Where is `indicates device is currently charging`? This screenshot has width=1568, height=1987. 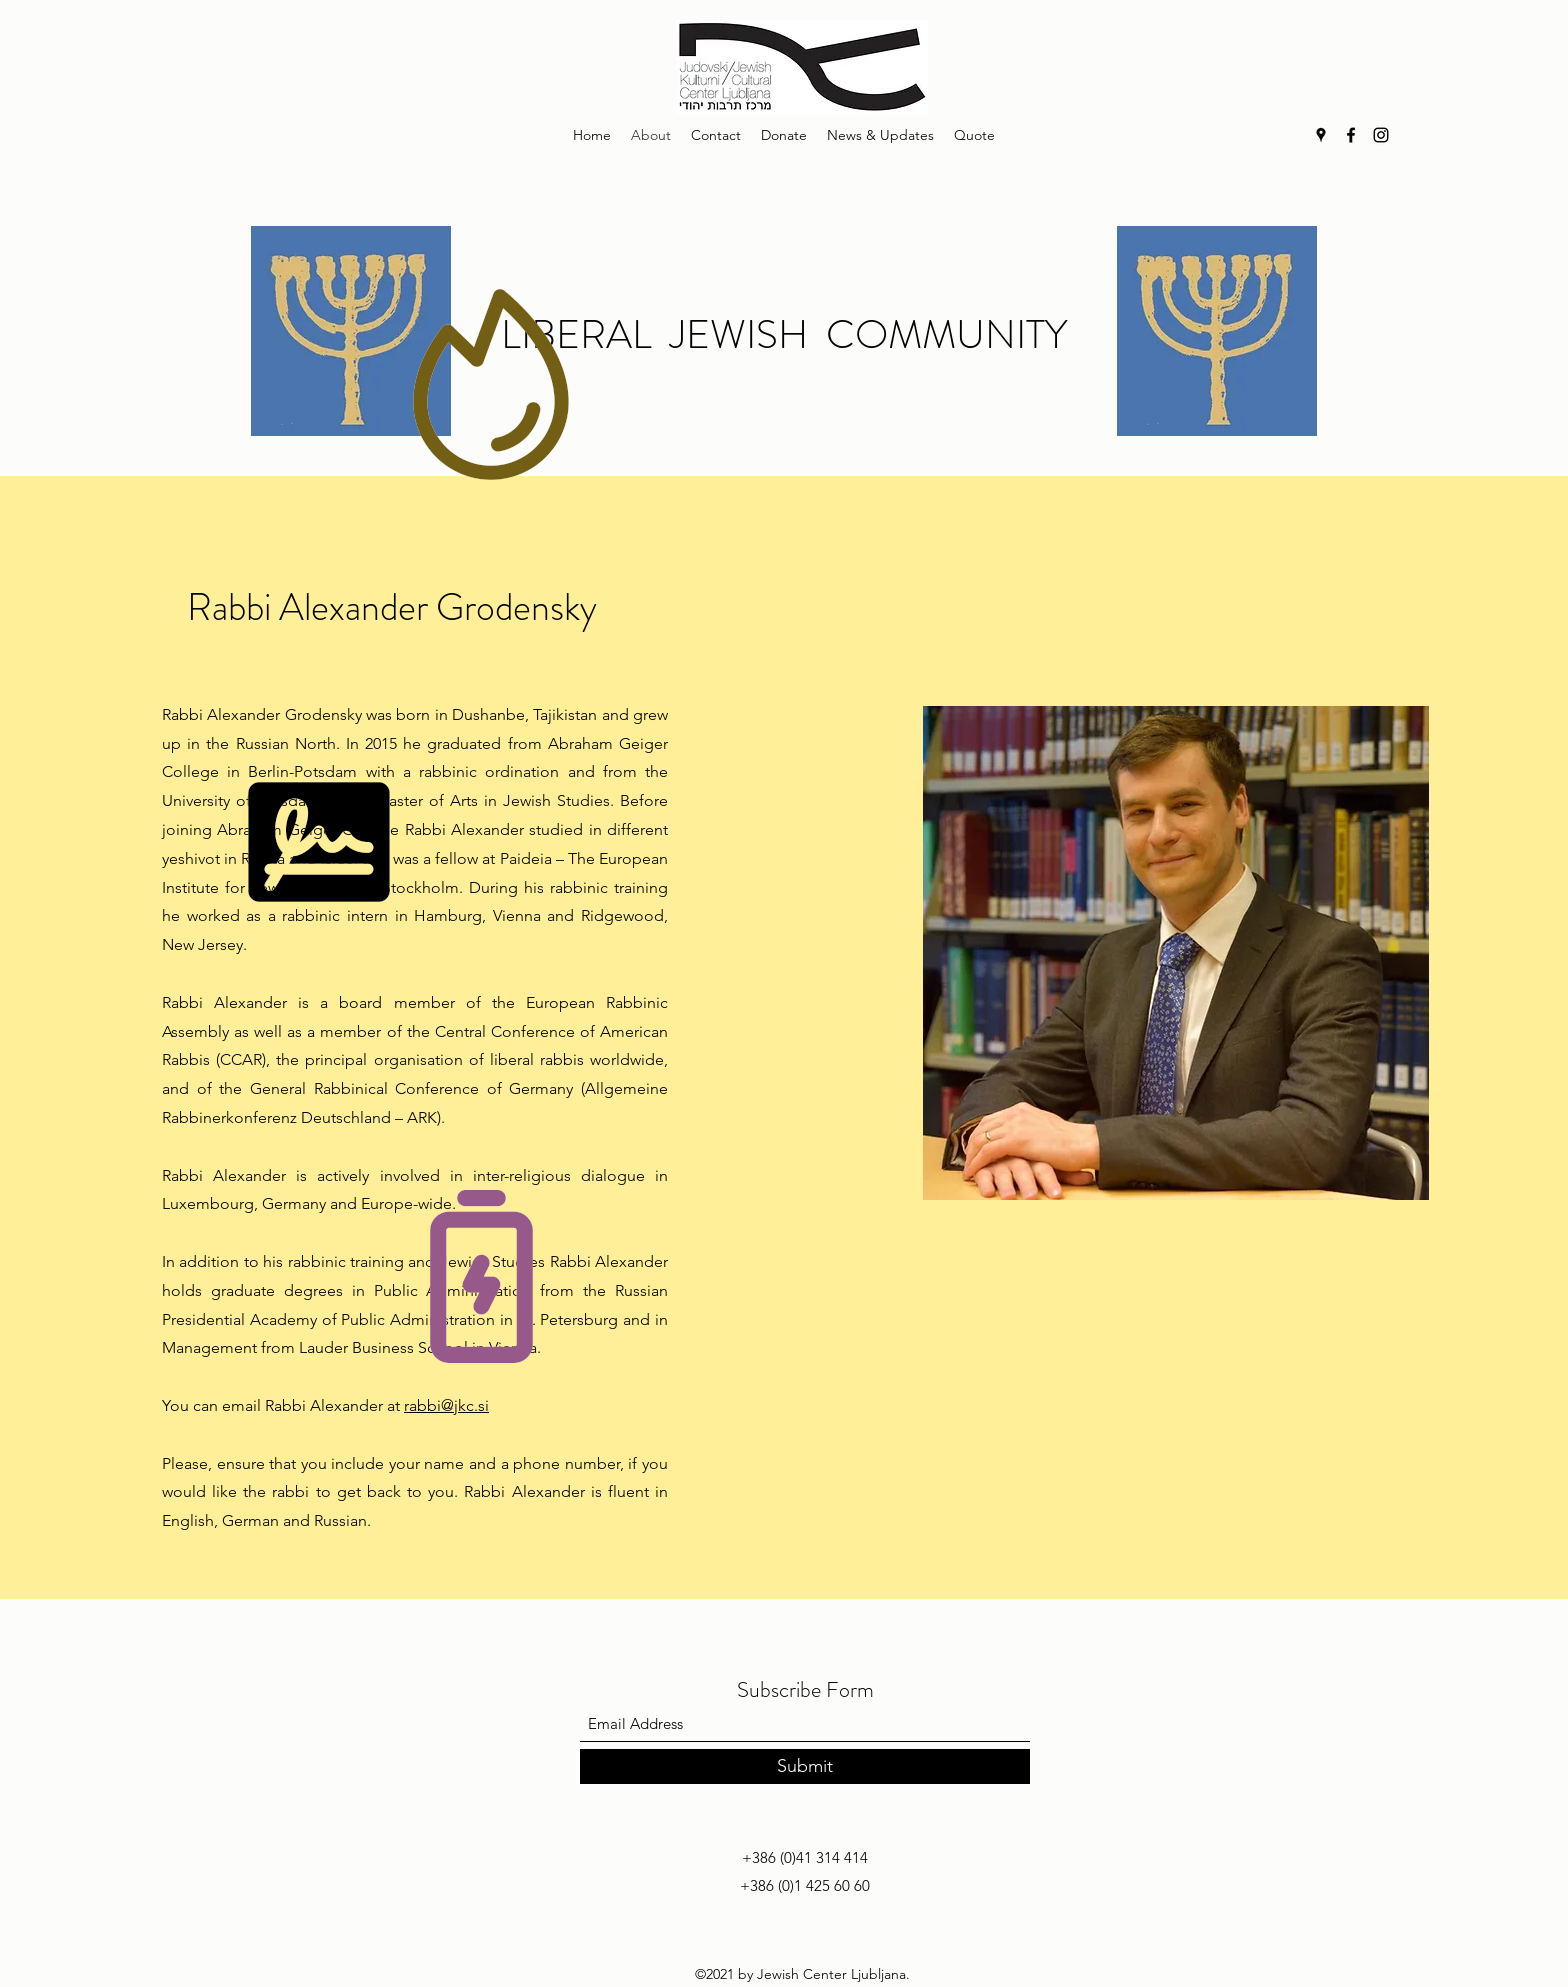 indicates device is currently charging is located at coordinates (481, 1276).